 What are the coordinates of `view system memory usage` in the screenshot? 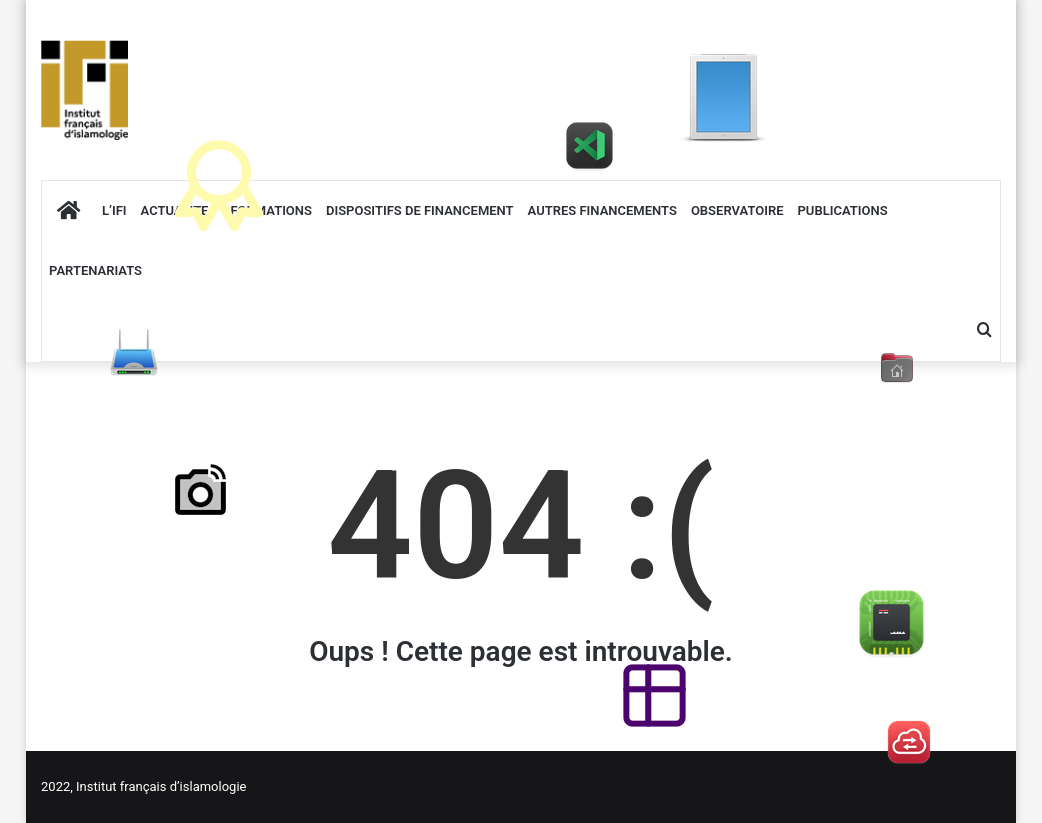 It's located at (891, 622).